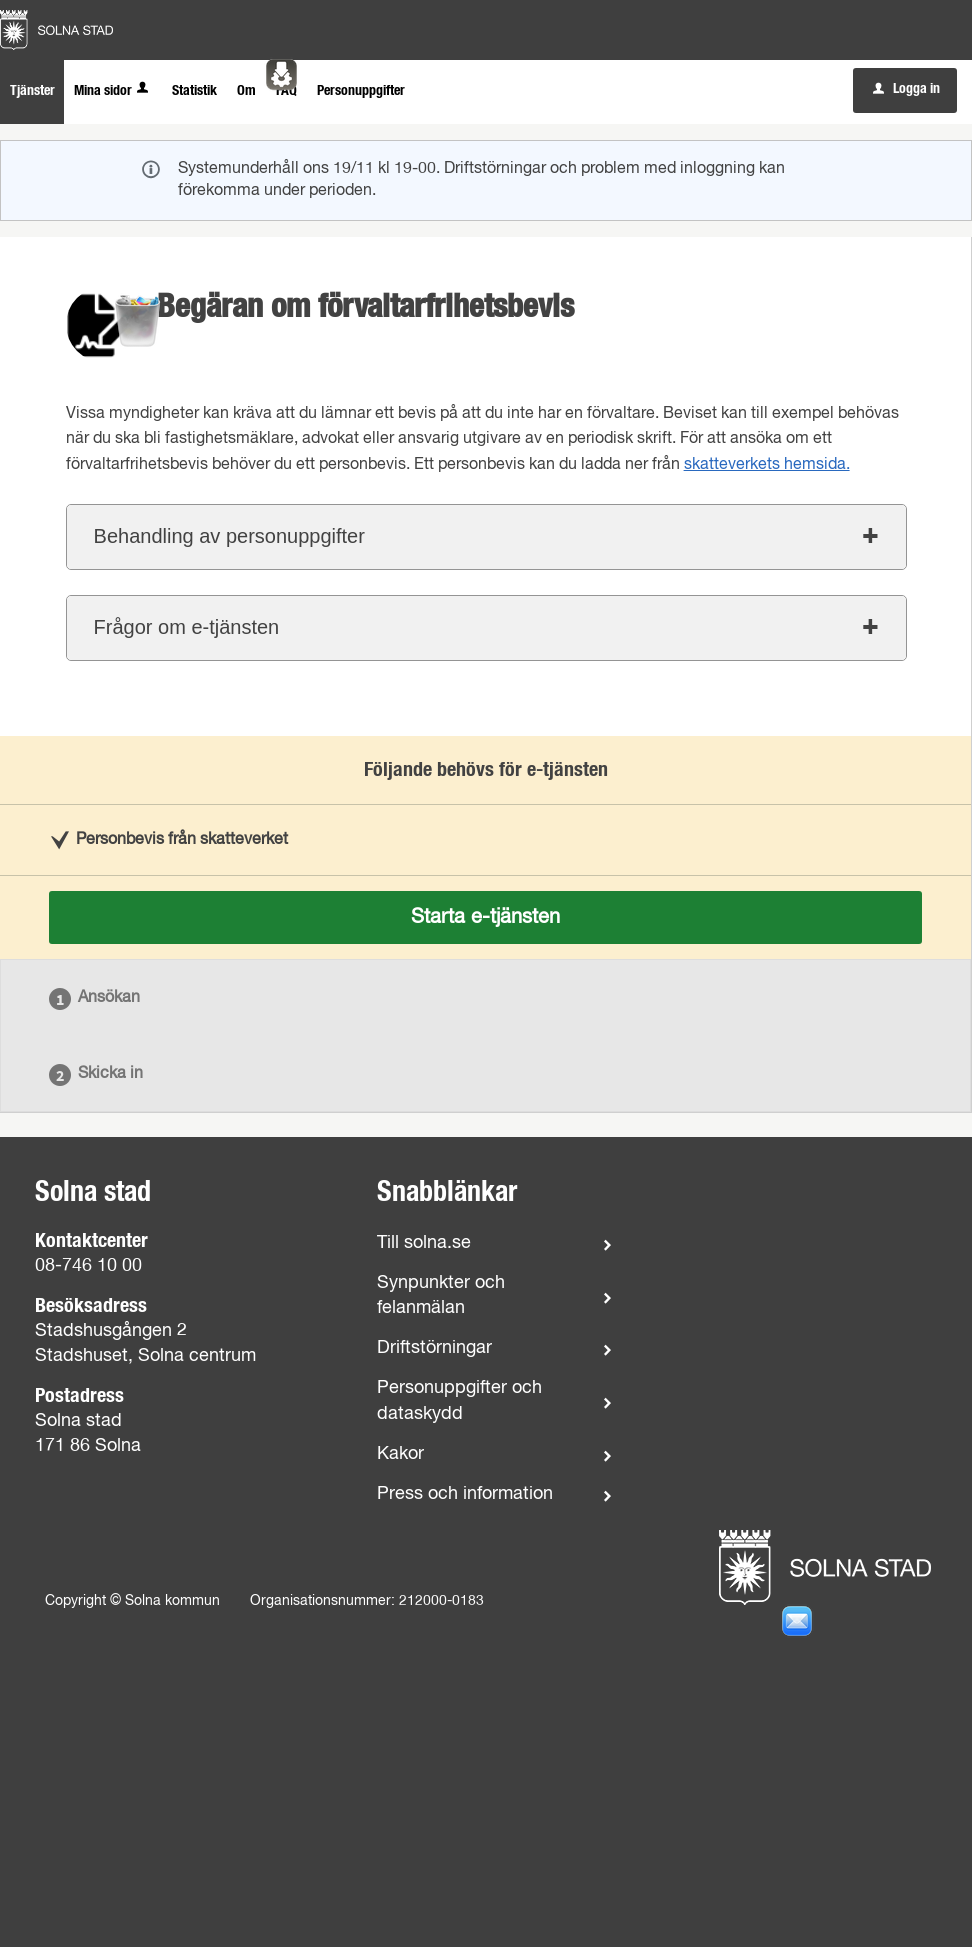 Image resolution: width=972 pixels, height=1947 pixels. What do you see at coordinates (281, 74) in the screenshot?
I see `open gear lever app for managing appimages` at bounding box center [281, 74].